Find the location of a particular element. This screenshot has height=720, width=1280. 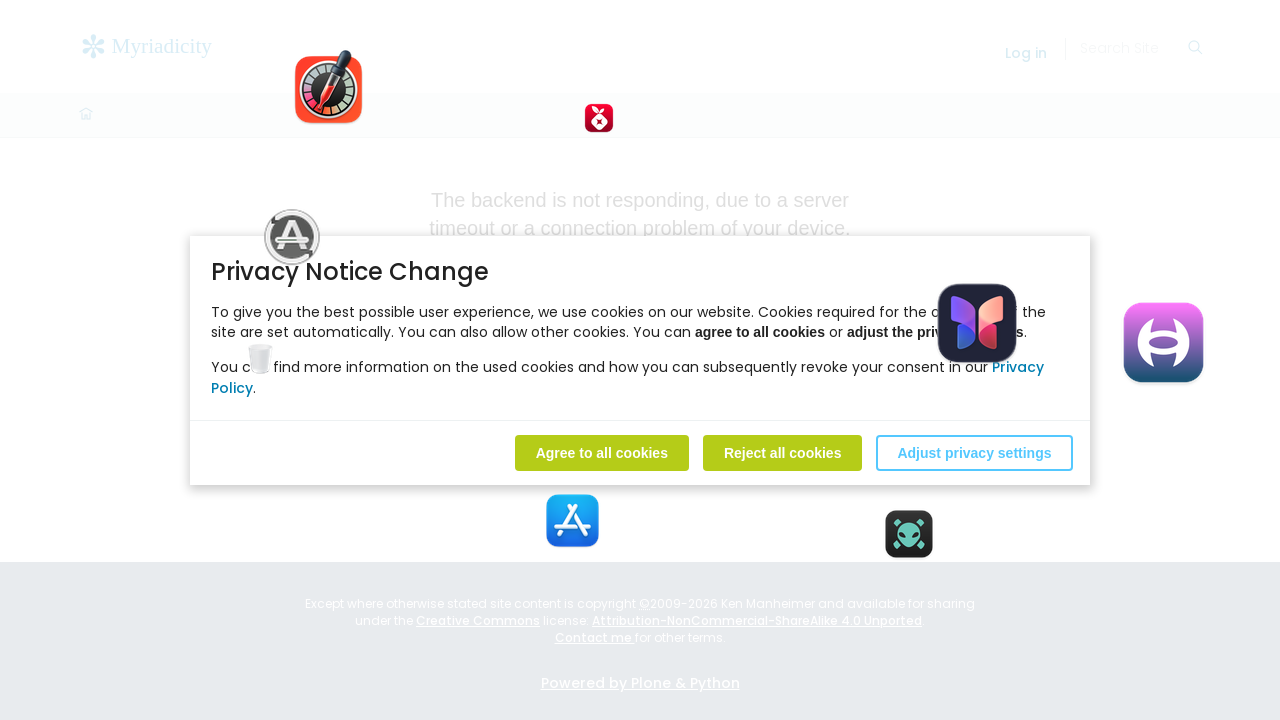

open HyperPlay gaming launcher is located at coordinates (1163, 342).